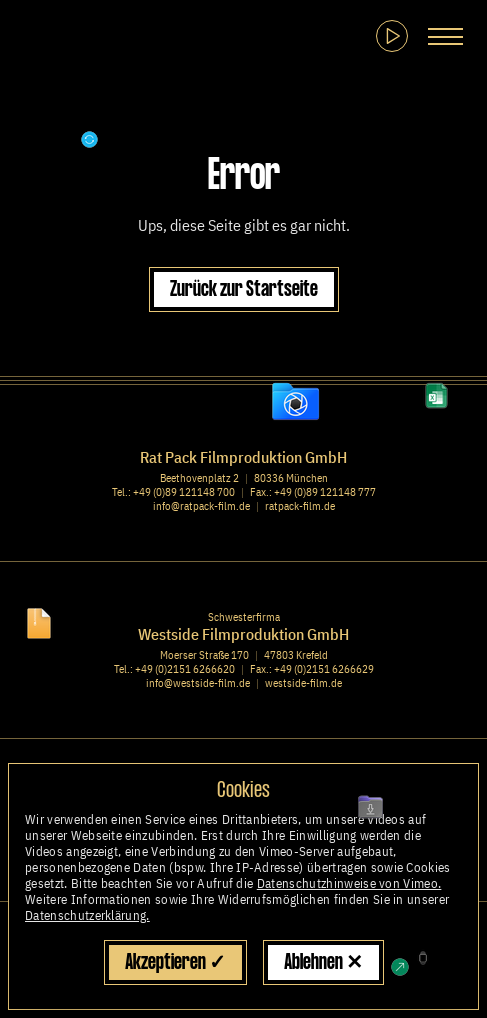 This screenshot has width=487, height=1018. What do you see at coordinates (400, 967) in the screenshot?
I see `indicates a symbolic link or shortcut to another file` at bounding box center [400, 967].